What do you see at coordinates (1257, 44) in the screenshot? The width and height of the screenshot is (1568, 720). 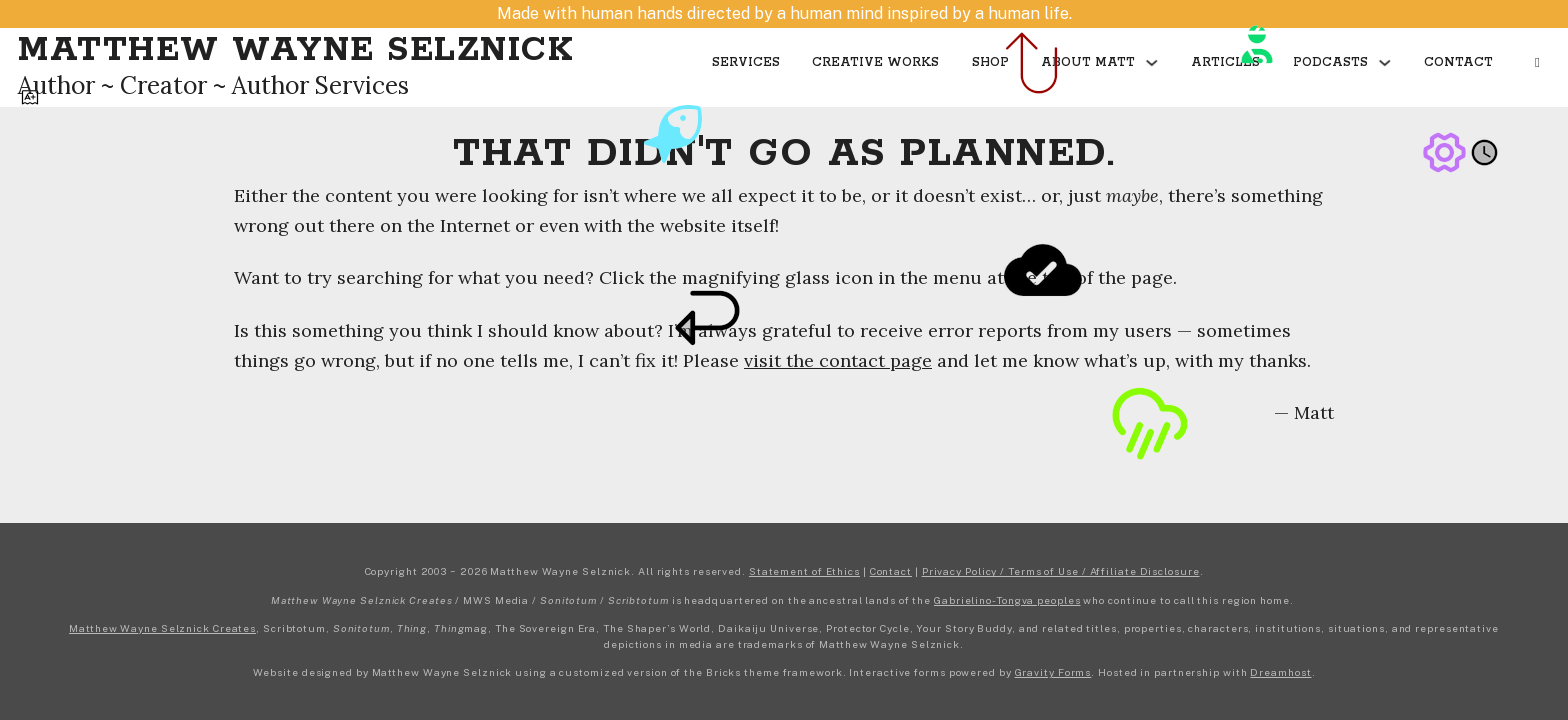 I see `indicates an injured or hurt user` at bounding box center [1257, 44].